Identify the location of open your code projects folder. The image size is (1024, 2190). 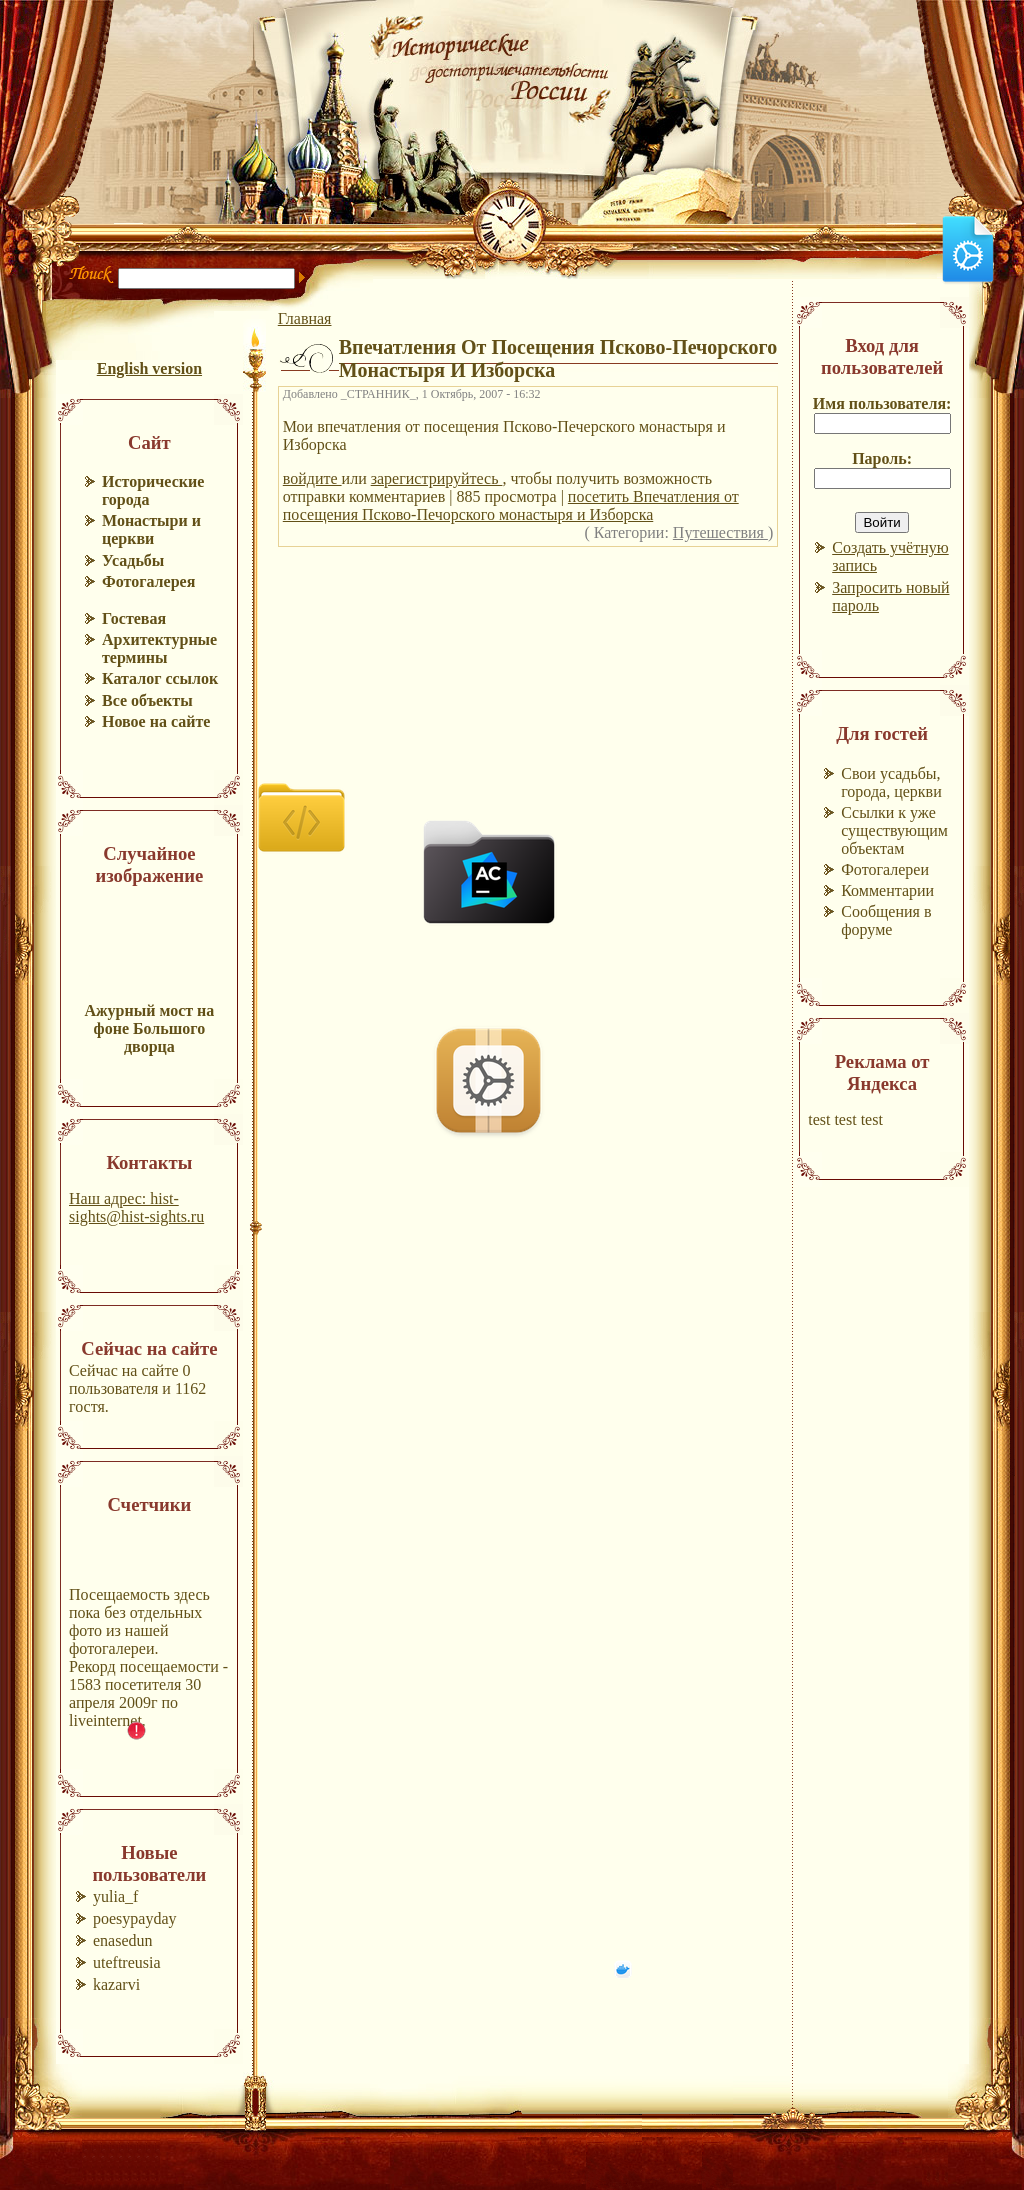
(301, 817).